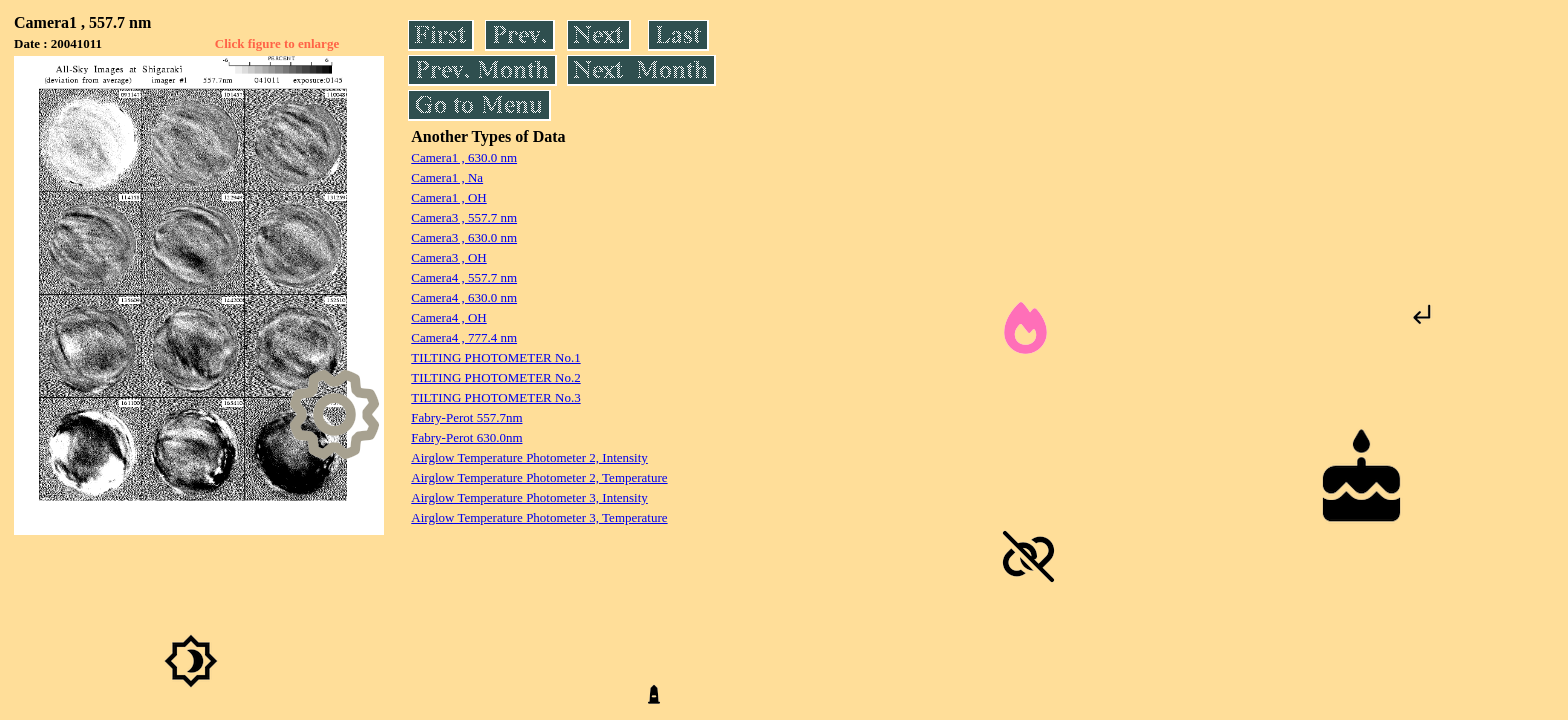 This screenshot has height=720, width=1568. Describe the element at coordinates (1421, 314) in the screenshot. I see `navigate back to parent directory` at that location.